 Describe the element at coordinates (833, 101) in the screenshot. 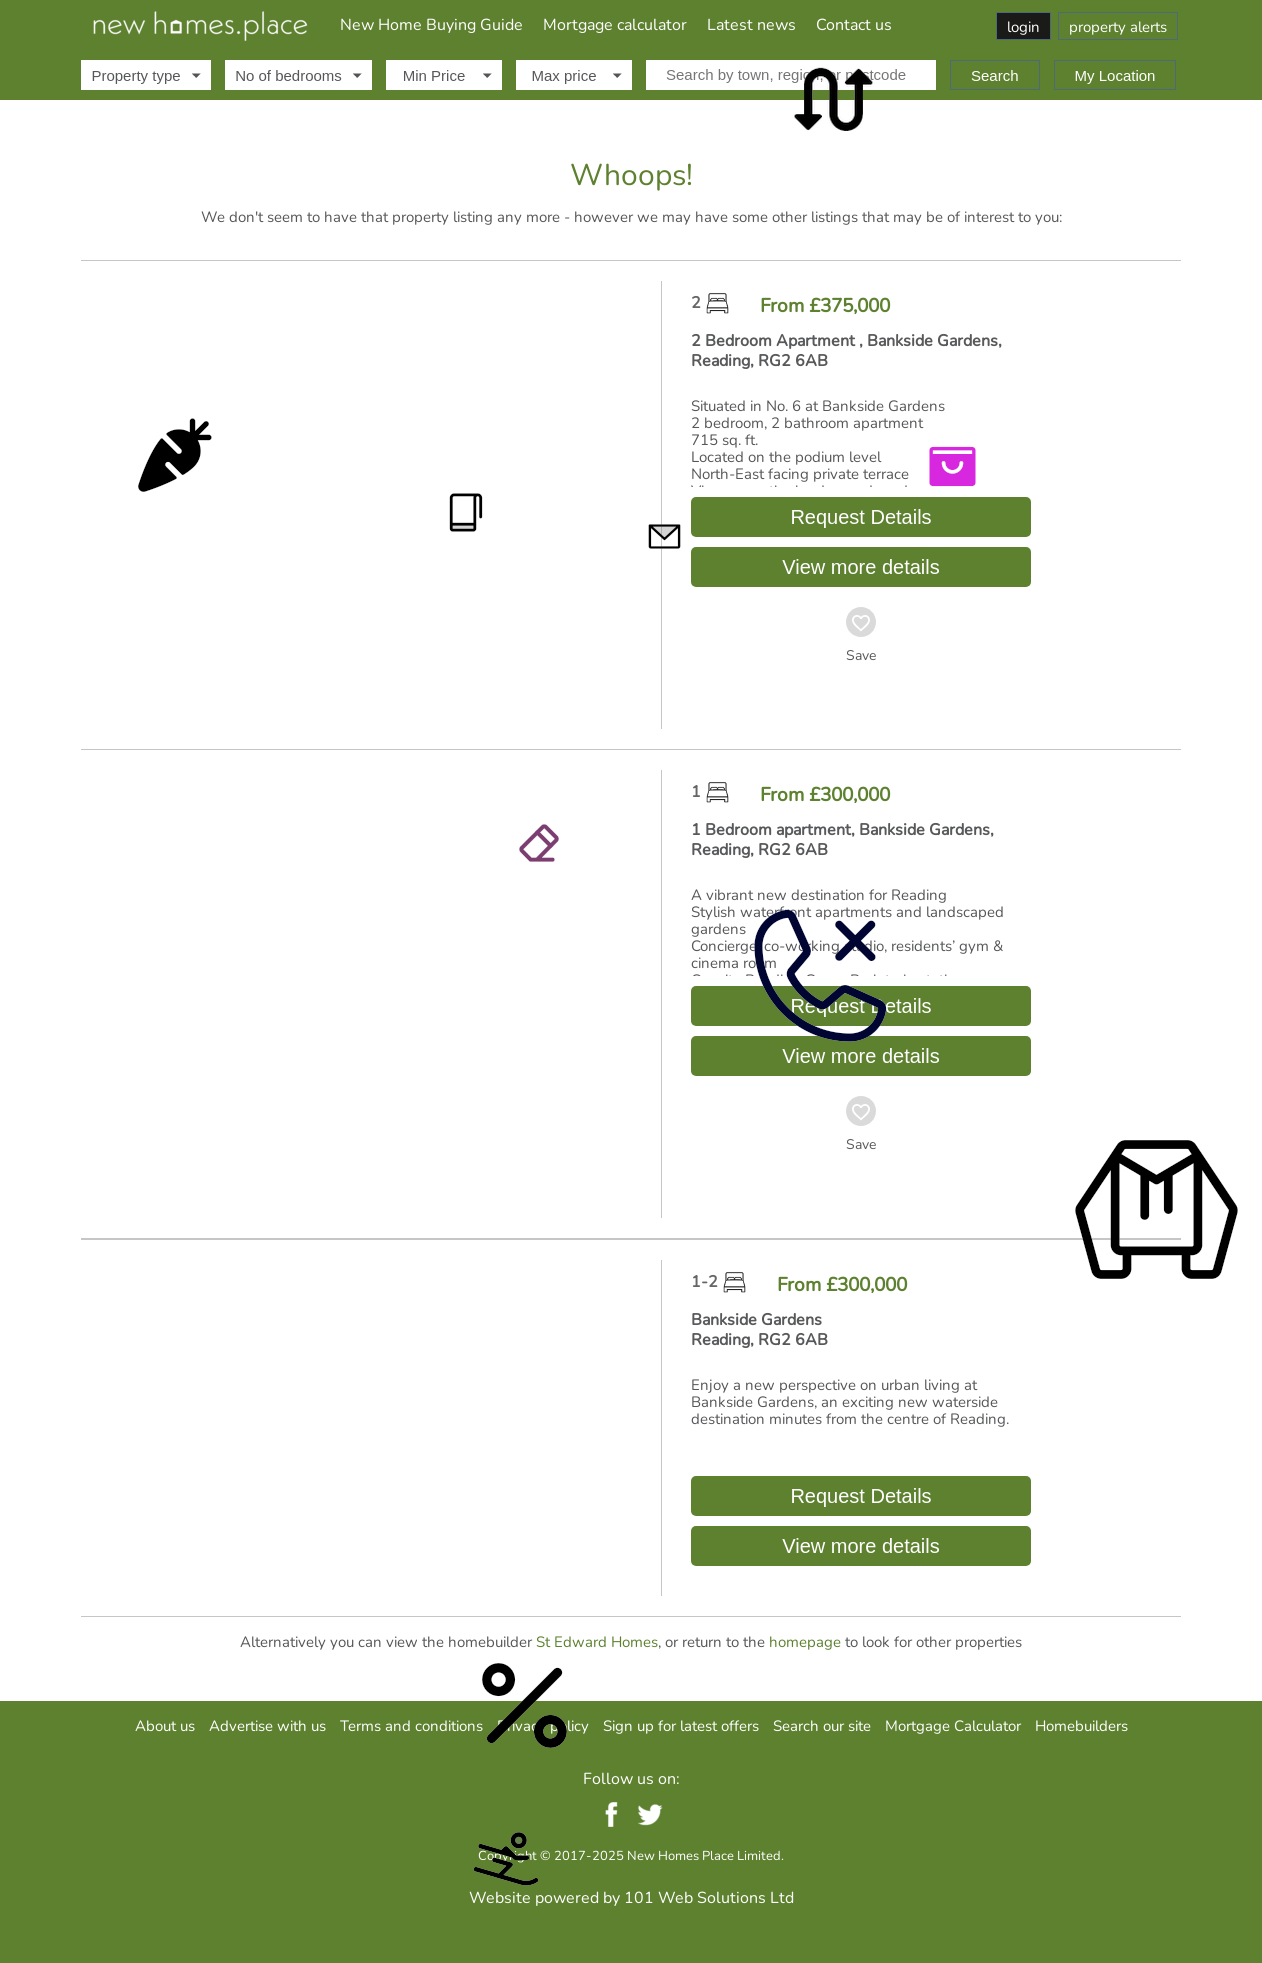

I see `swap or switch between active calls` at that location.